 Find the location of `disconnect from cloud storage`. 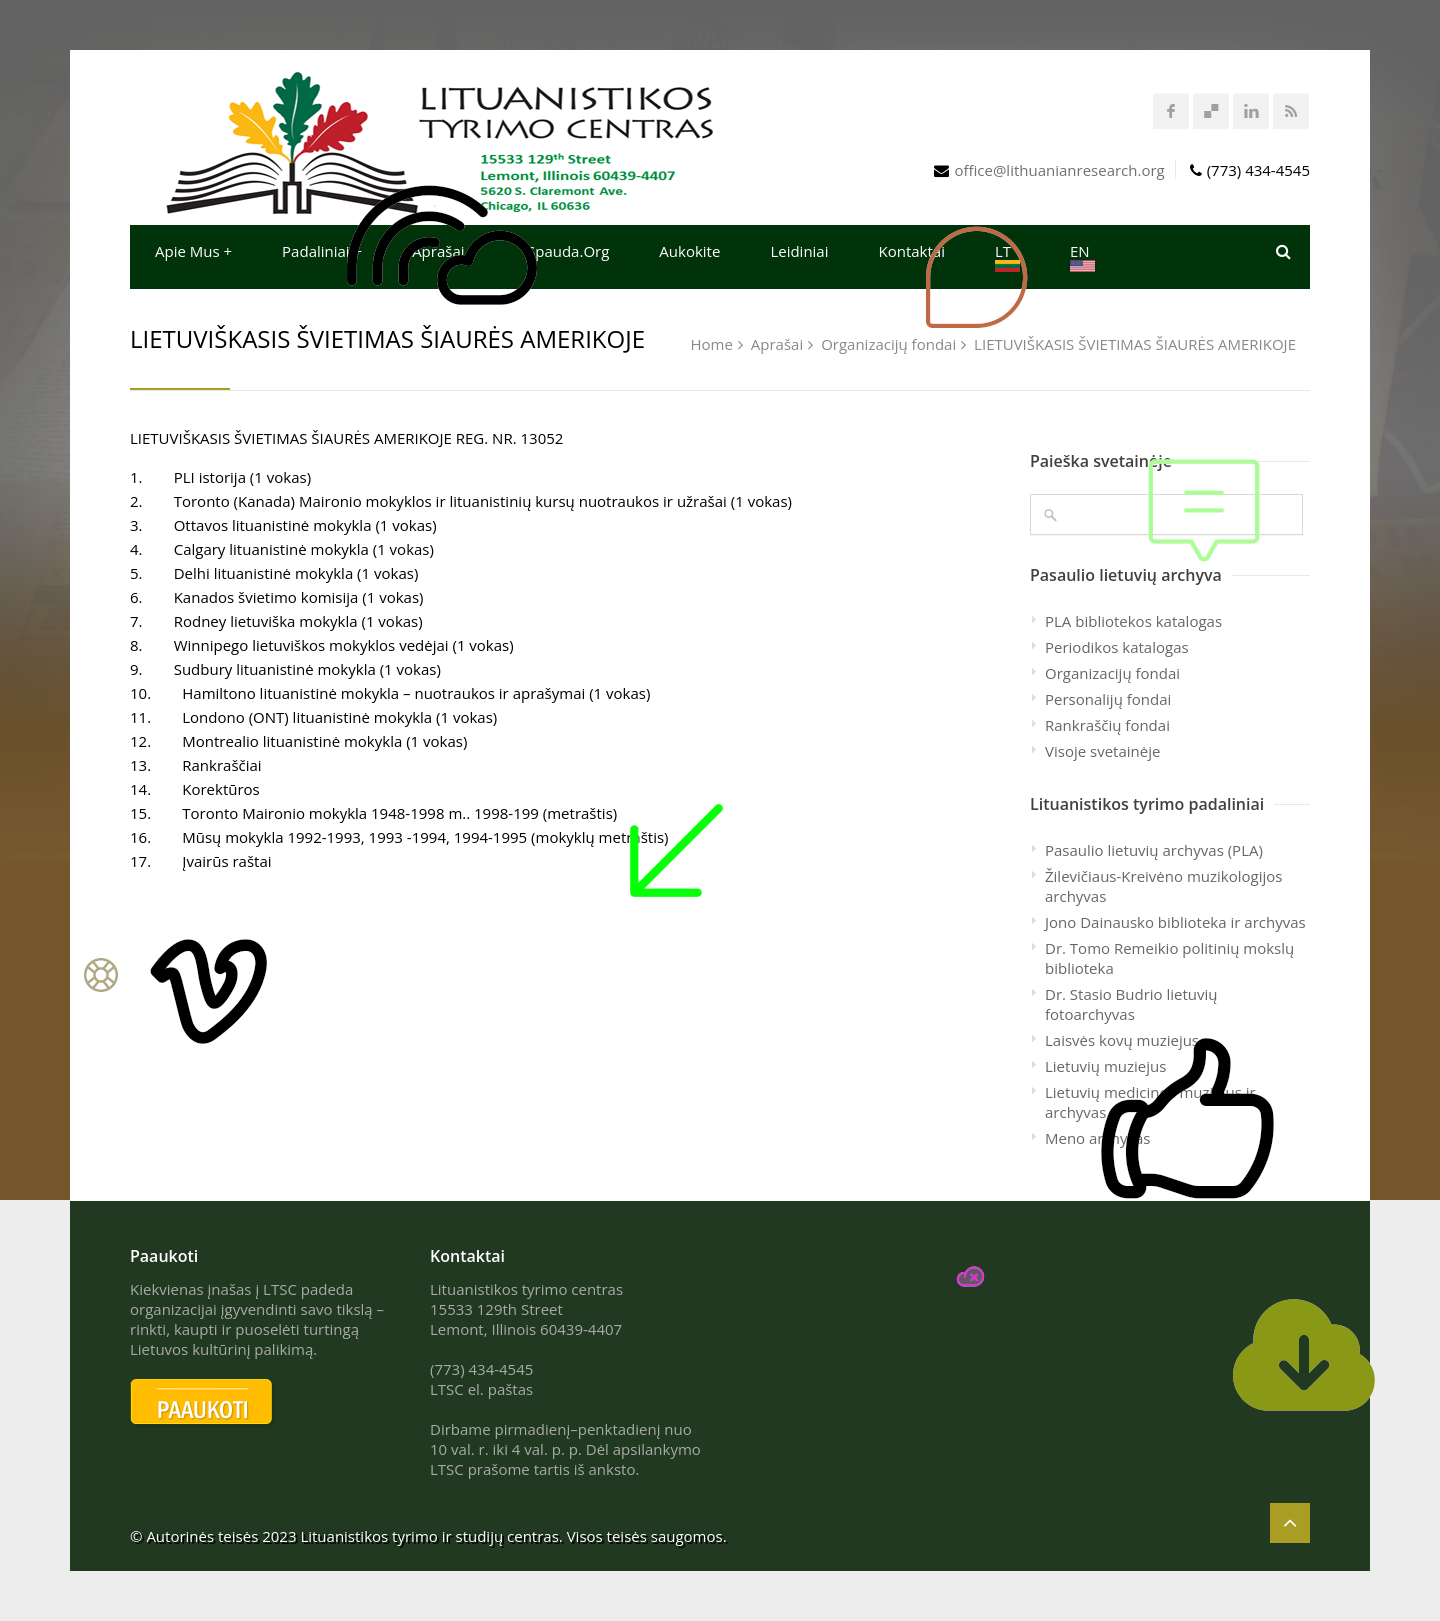

disconnect from cloud storage is located at coordinates (970, 1276).